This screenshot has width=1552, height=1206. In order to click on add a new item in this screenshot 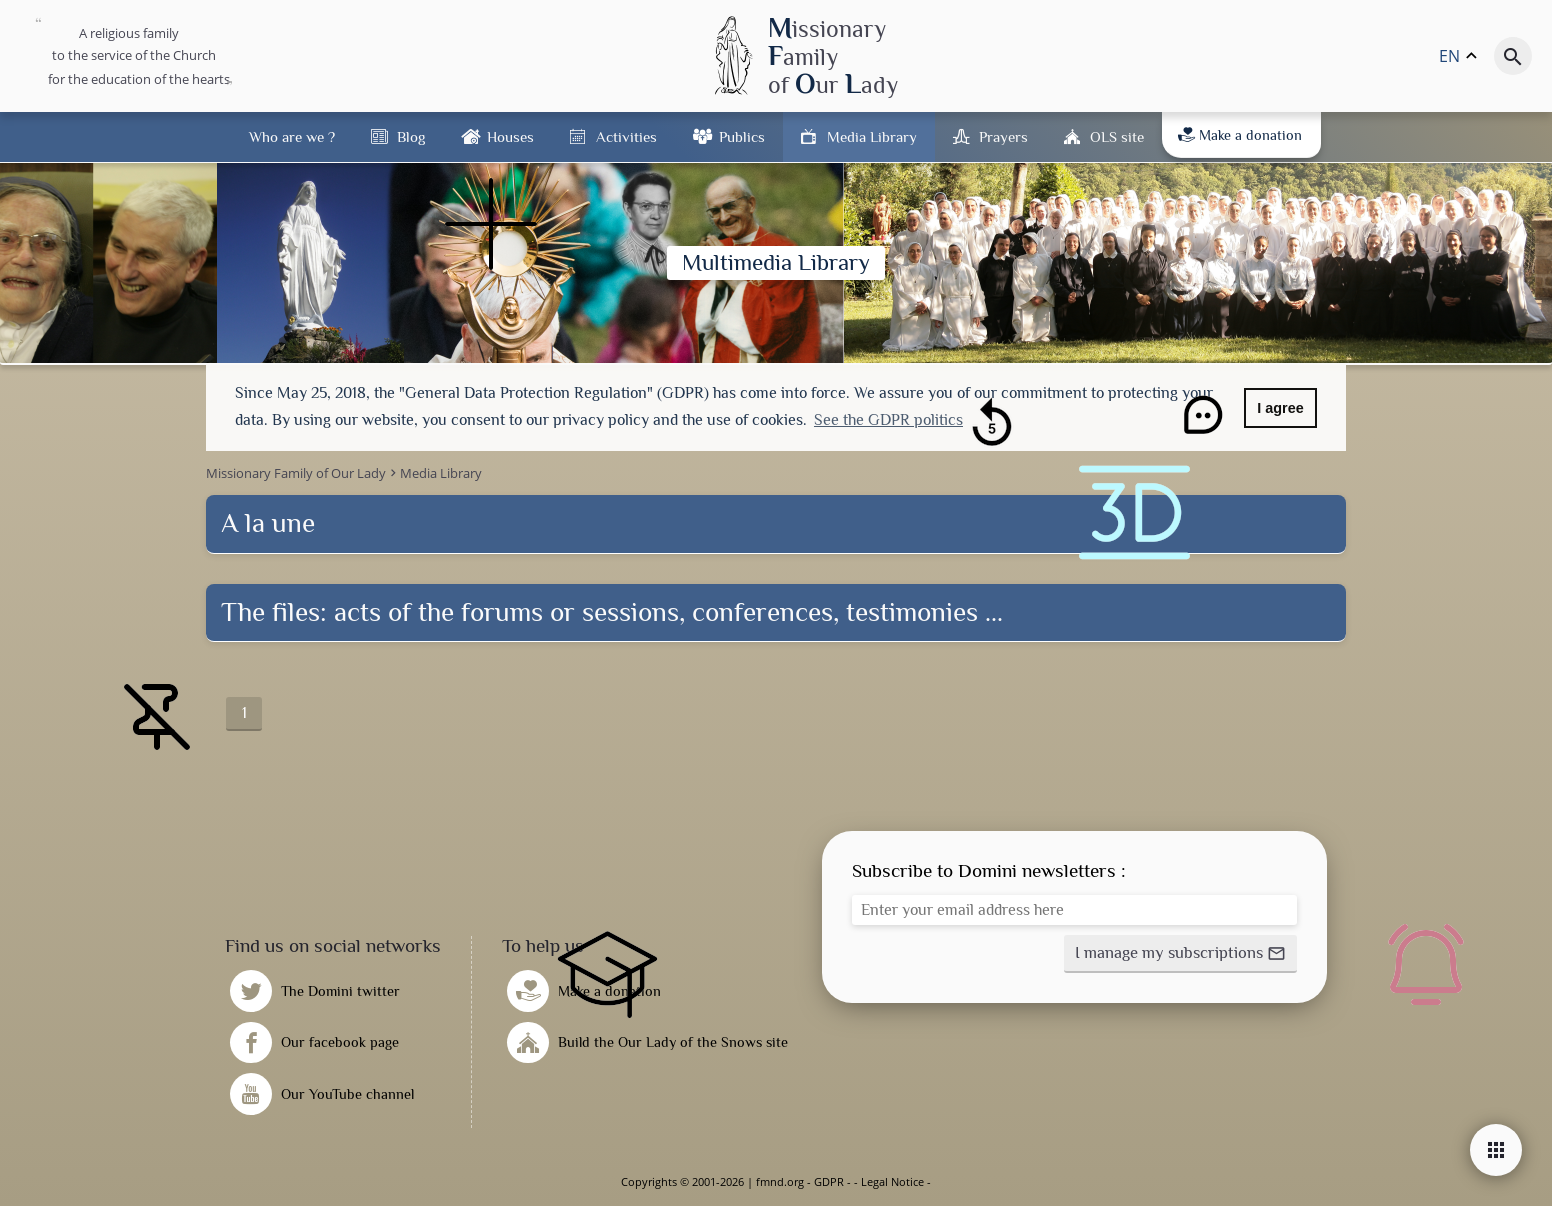, I will do `click(491, 224)`.